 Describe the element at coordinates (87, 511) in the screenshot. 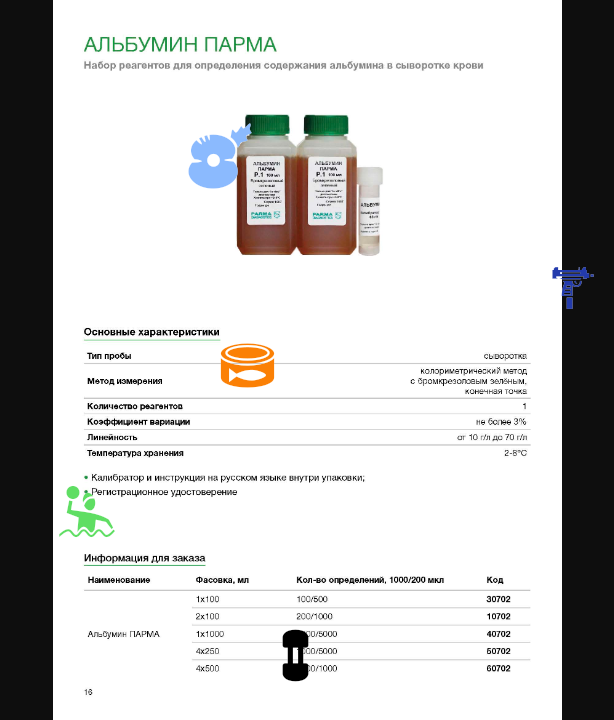

I see `access water polo game or activity` at that location.